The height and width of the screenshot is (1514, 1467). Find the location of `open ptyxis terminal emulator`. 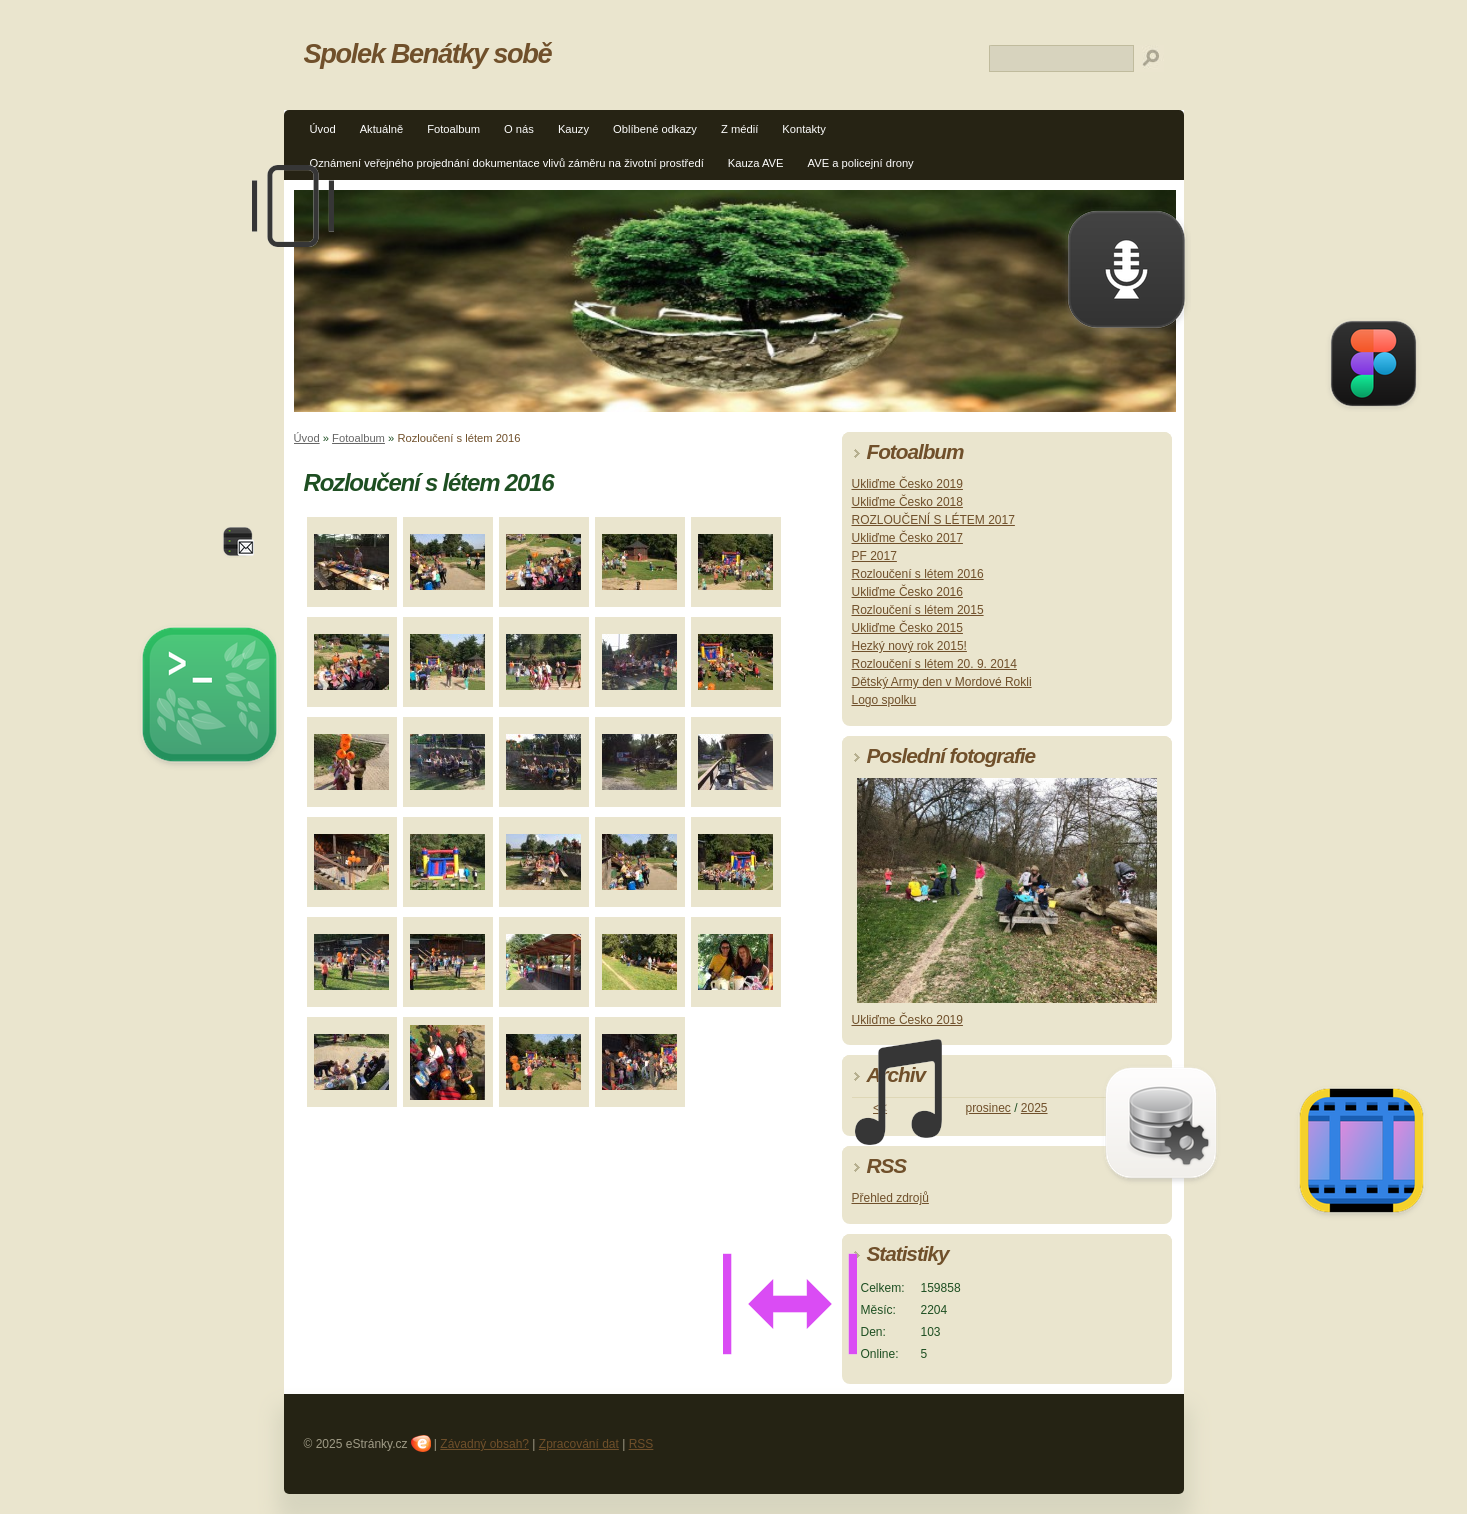

open ptyxis terminal emulator is located at coordinates (209, 694).